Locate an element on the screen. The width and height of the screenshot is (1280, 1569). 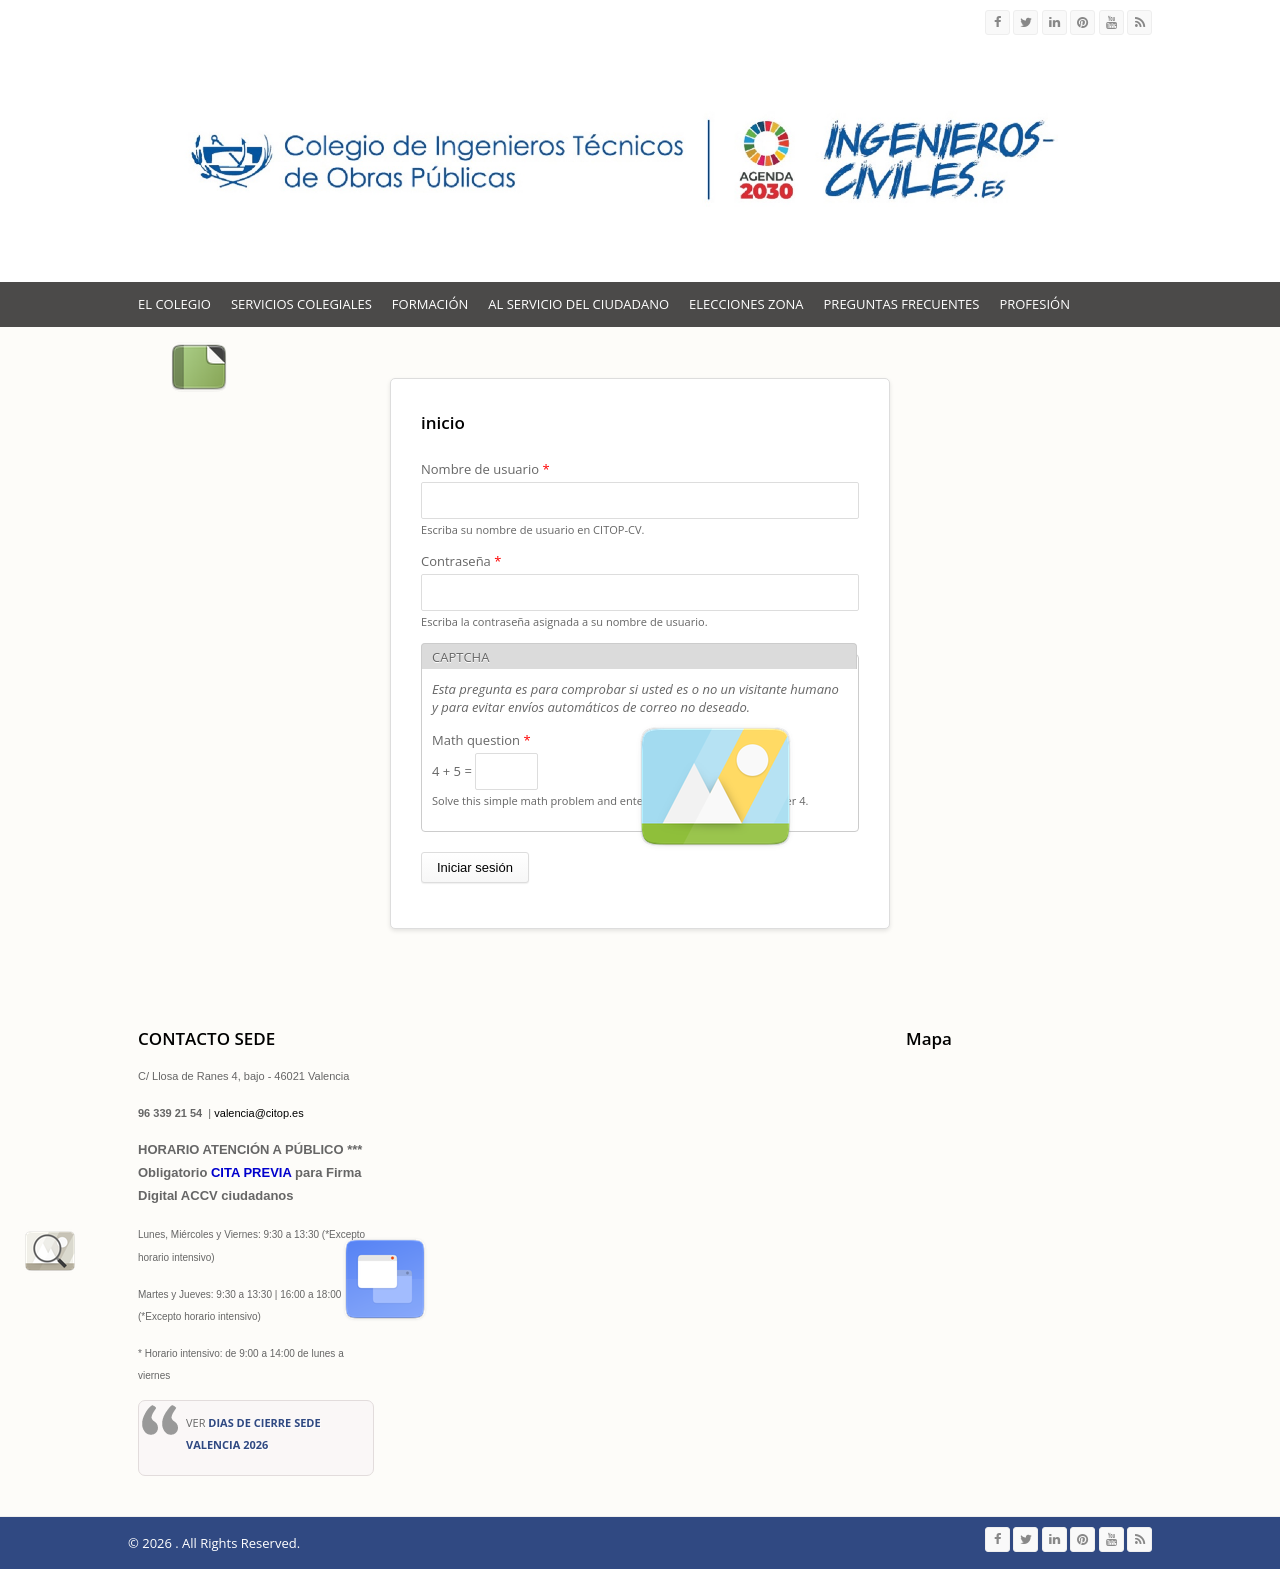
change desktop wallpaper settings is located at coordinates (199, 367).